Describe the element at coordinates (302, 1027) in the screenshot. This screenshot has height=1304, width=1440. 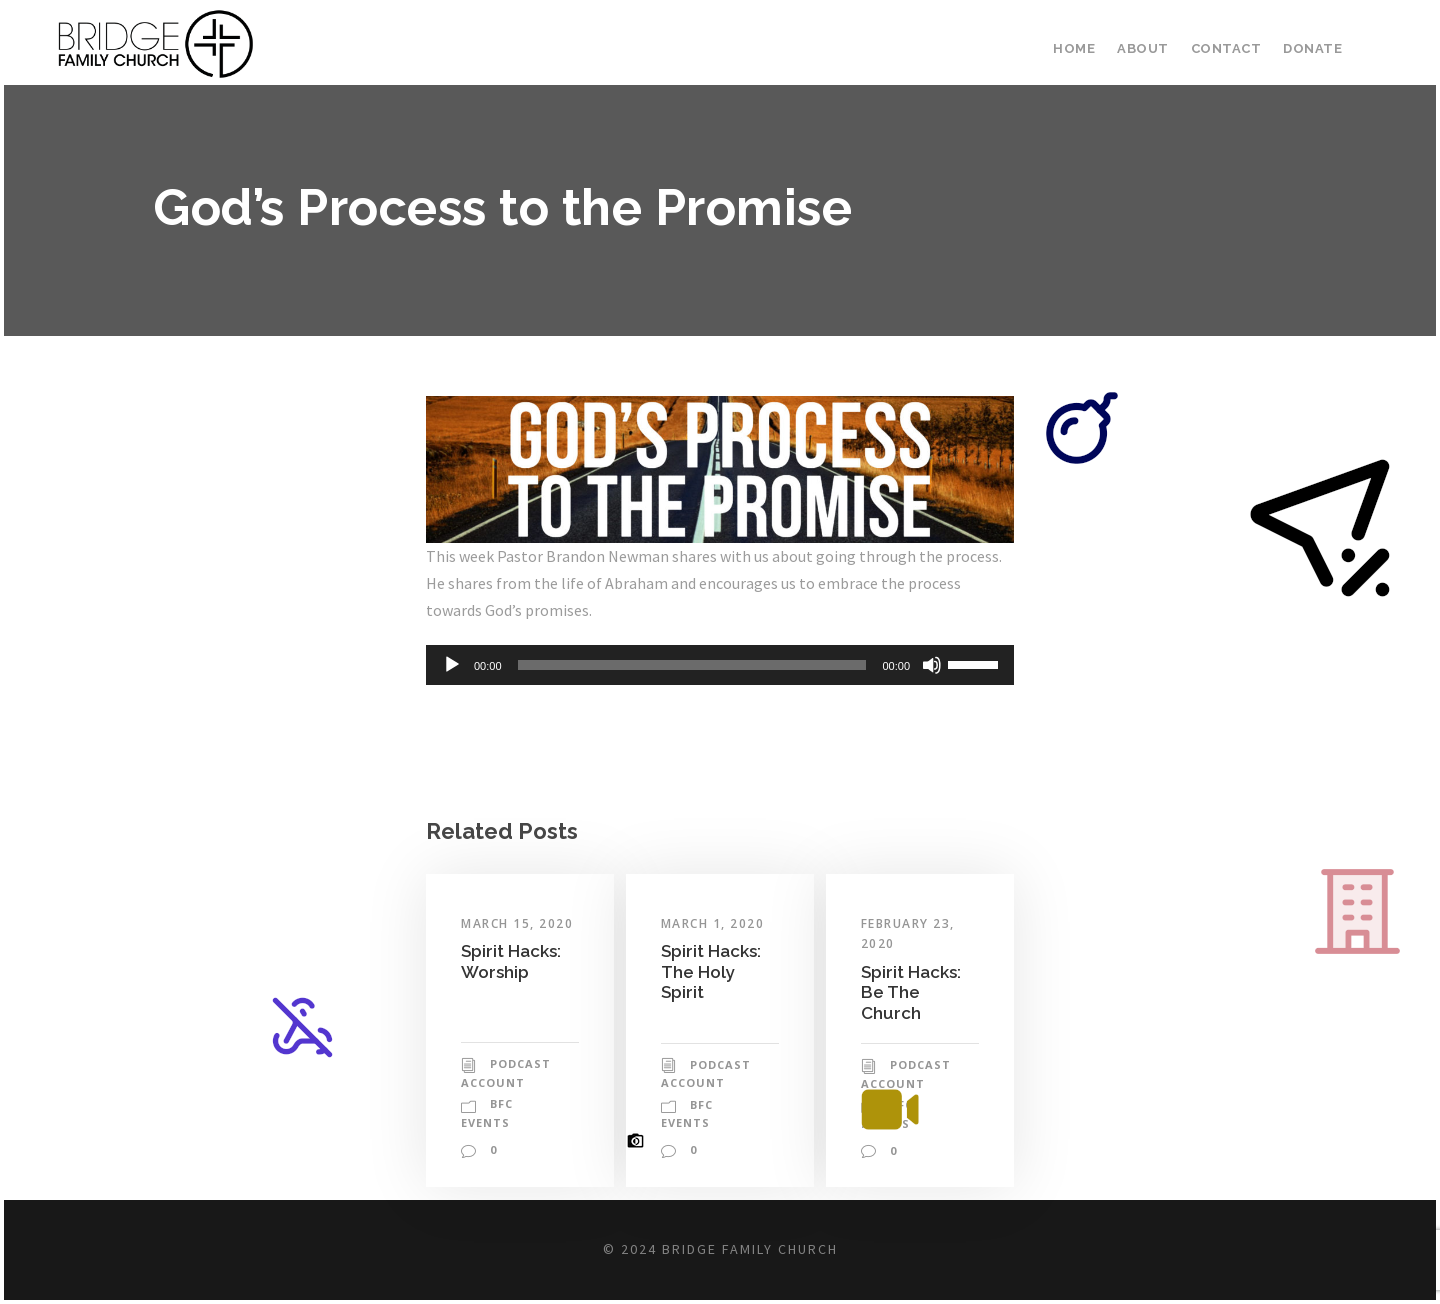
I see `webhook integration disabled` at that location.